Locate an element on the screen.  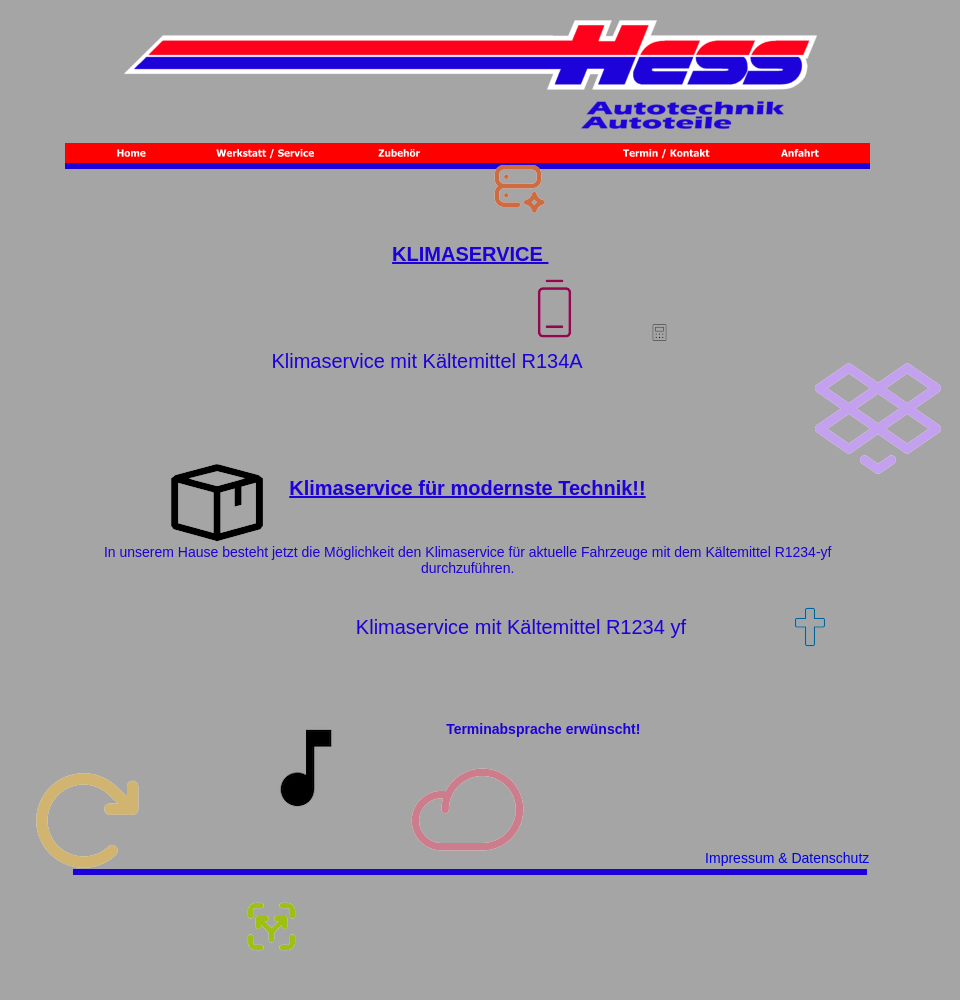
represents a religious or faith-based feature is located at coordinates (810, 627).